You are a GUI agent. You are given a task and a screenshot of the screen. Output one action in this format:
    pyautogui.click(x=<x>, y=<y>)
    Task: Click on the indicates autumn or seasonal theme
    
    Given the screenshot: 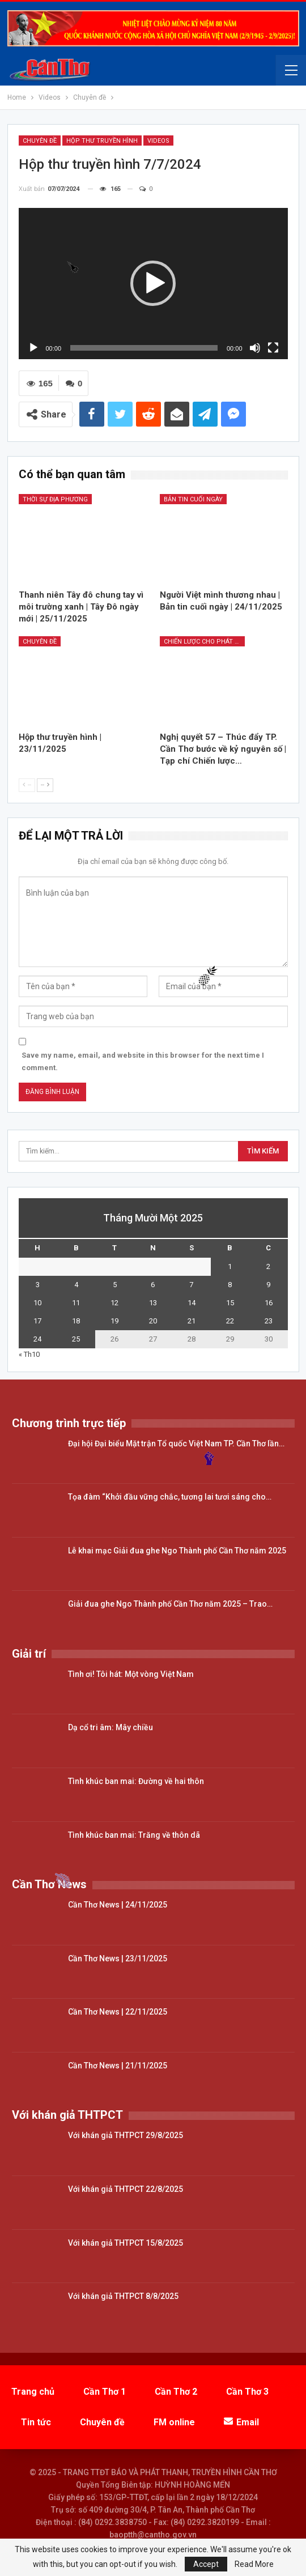 What is the action you would take?
    pyautogui.click(x=62, y=1880)
    